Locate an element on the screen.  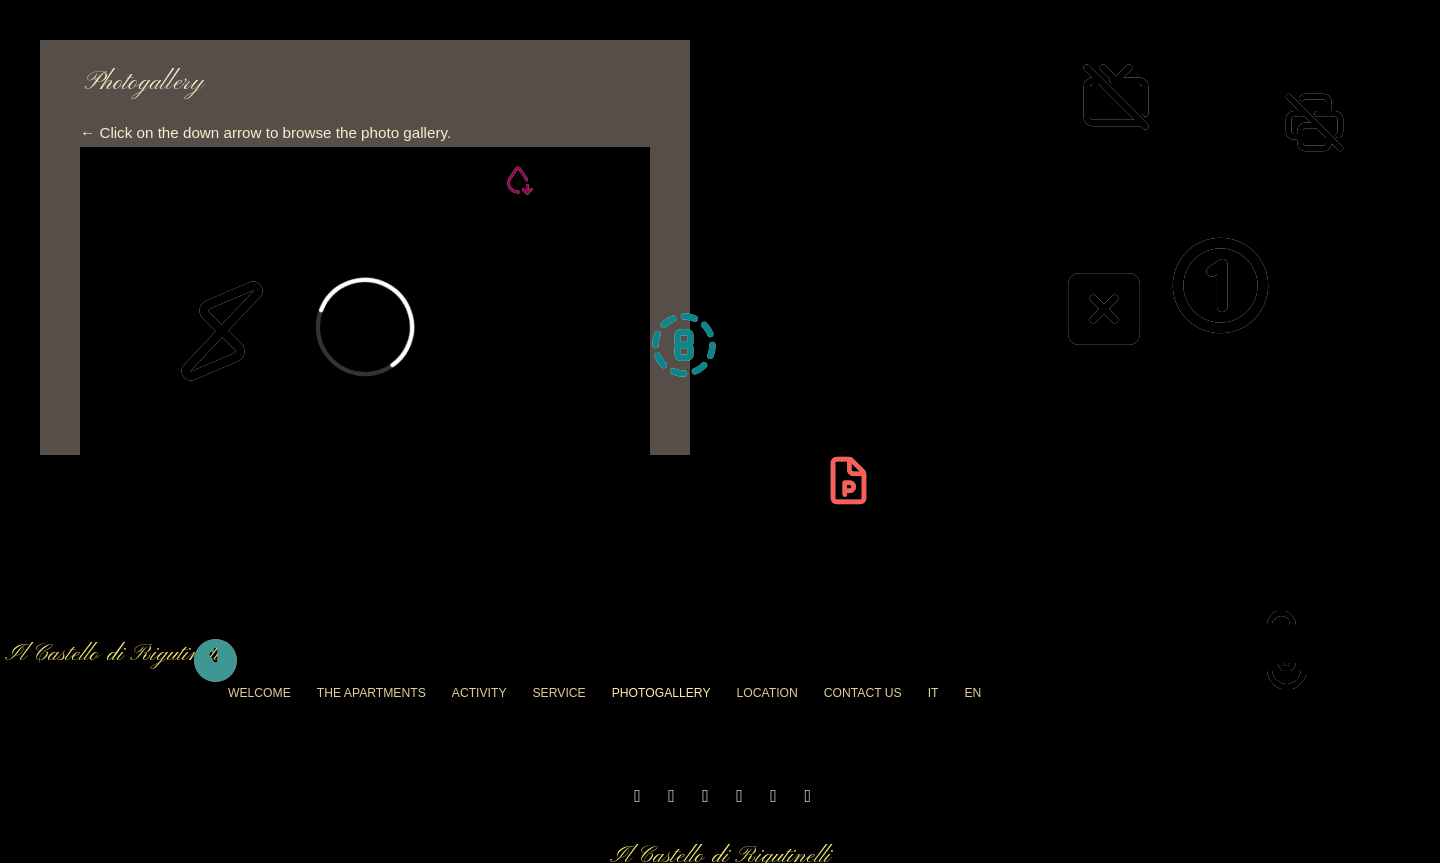
access THORChain cryptocurrency services is located at coordinates (222, 331).